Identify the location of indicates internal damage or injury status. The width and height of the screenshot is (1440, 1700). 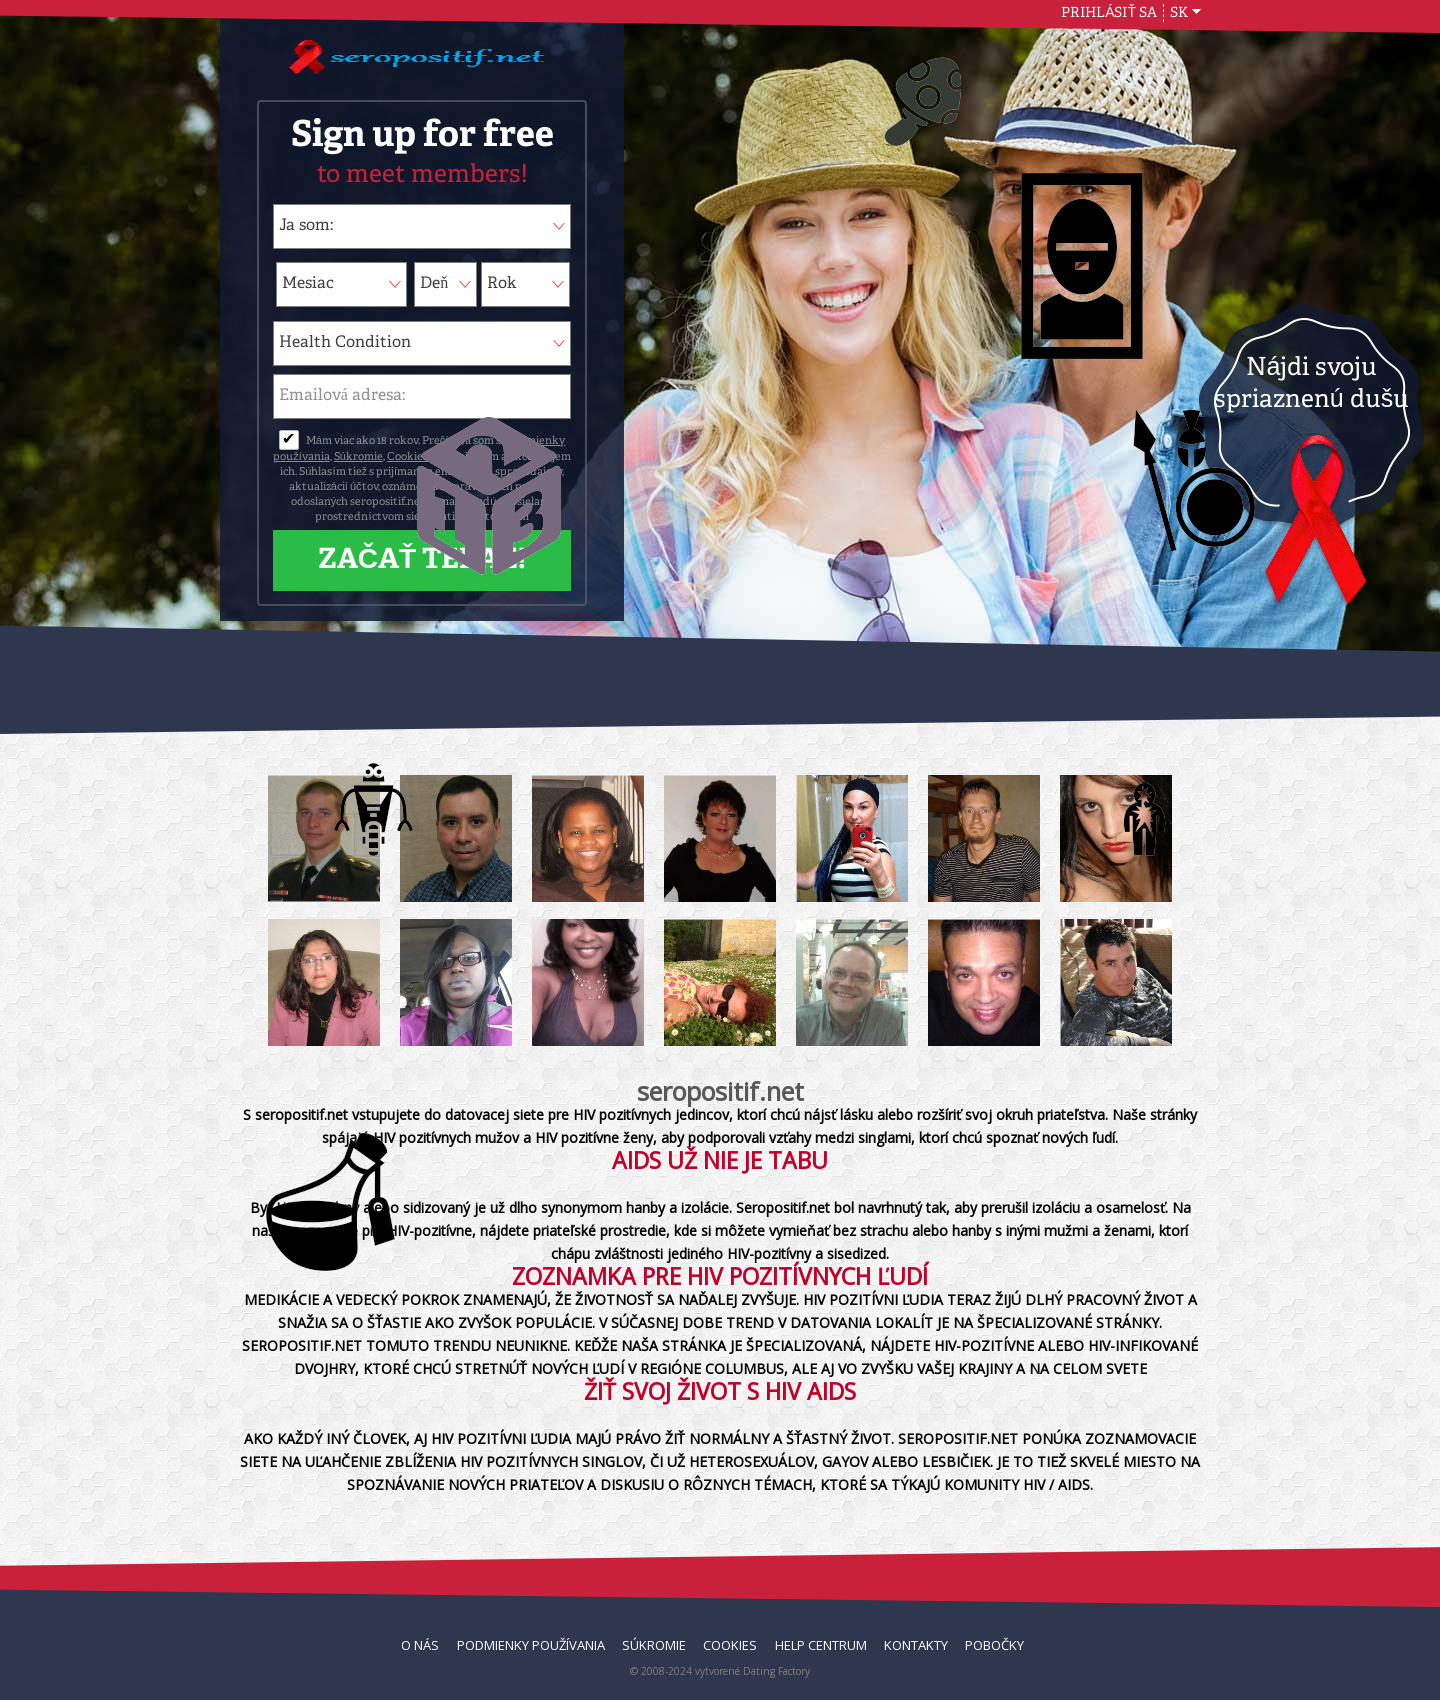
(1144, 819).